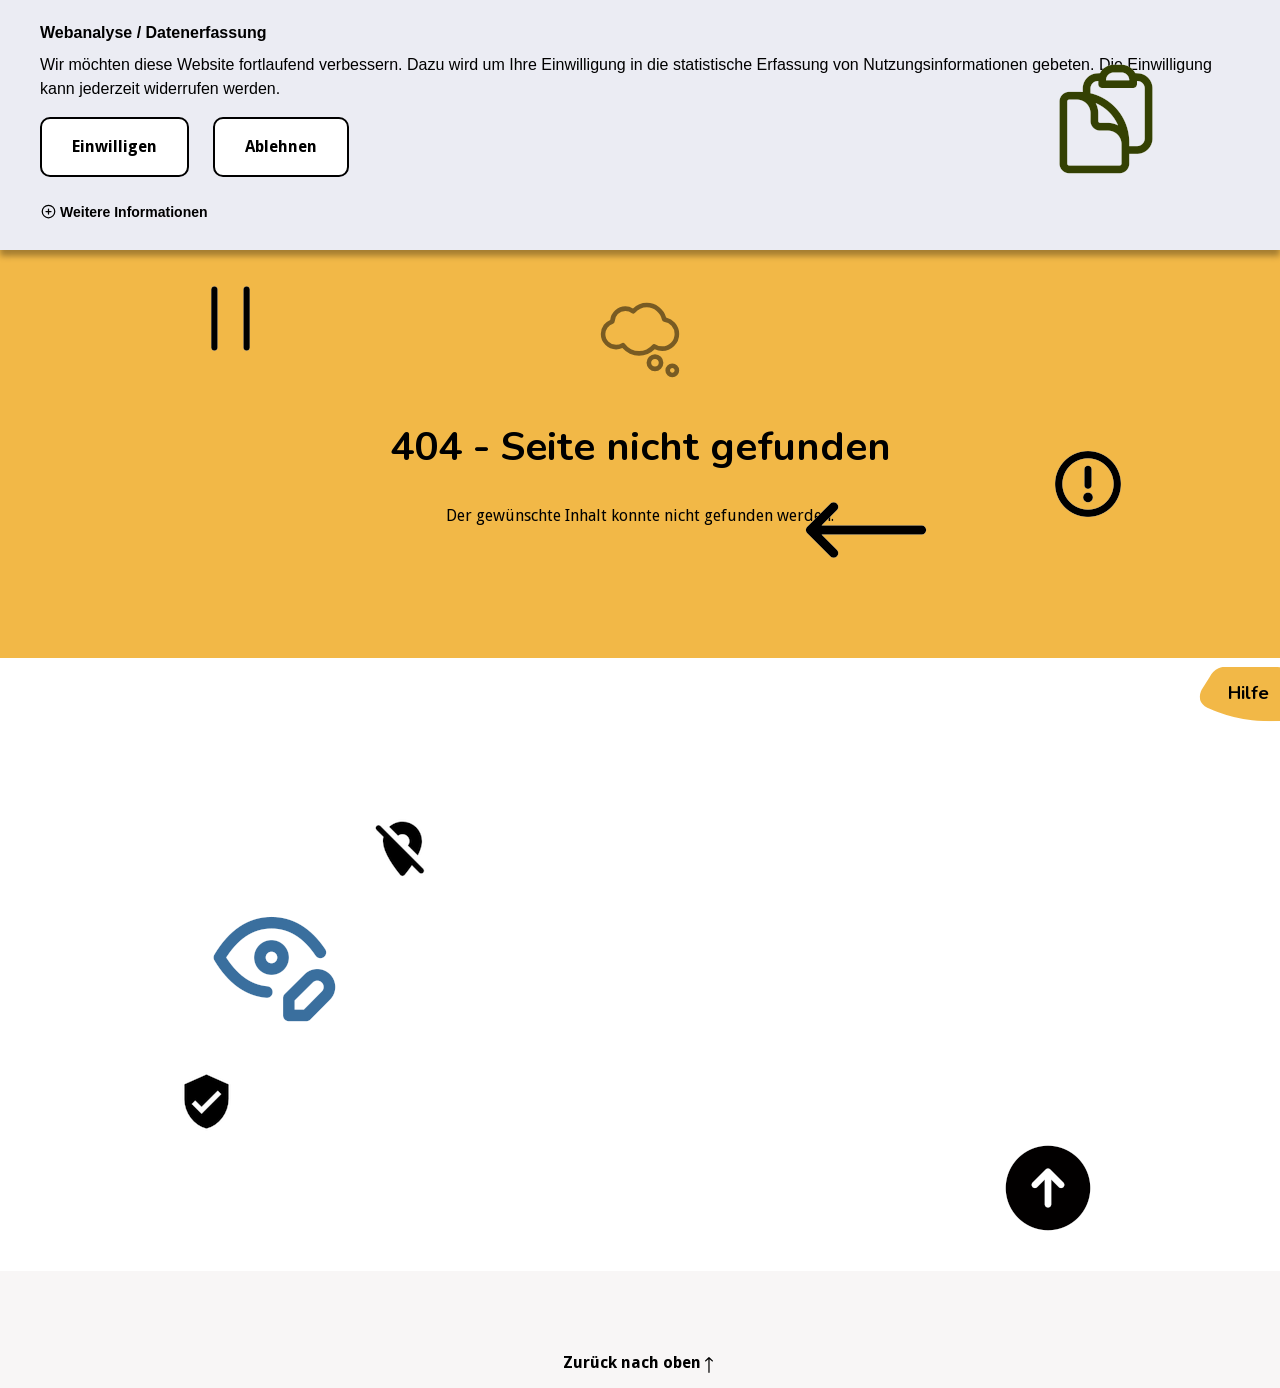  Describe the element at coordinates (1048, 1188) in the screenshot. I see `upload a file or content` at that location.